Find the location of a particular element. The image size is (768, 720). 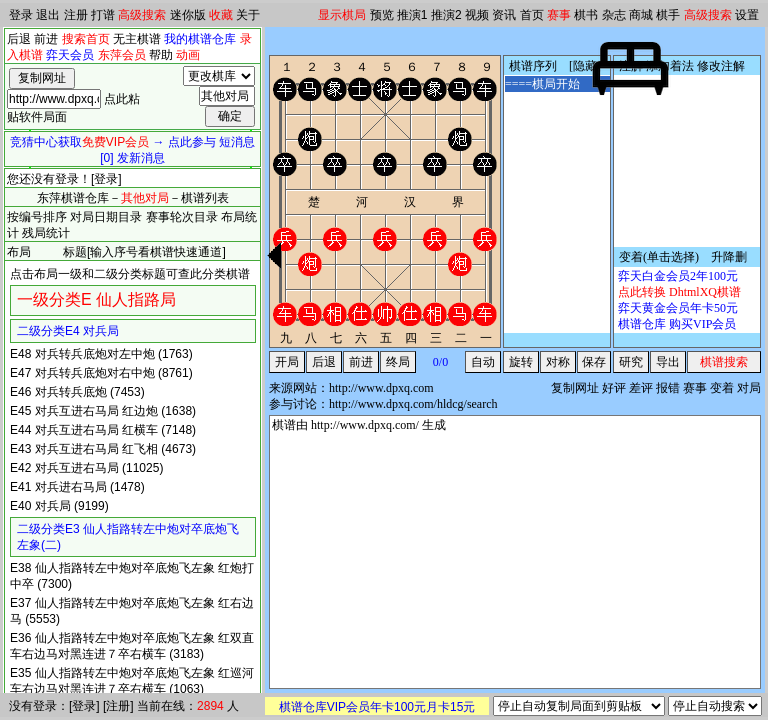

view bedroom or sleeping accommodations is located at coordinates (630, 68).